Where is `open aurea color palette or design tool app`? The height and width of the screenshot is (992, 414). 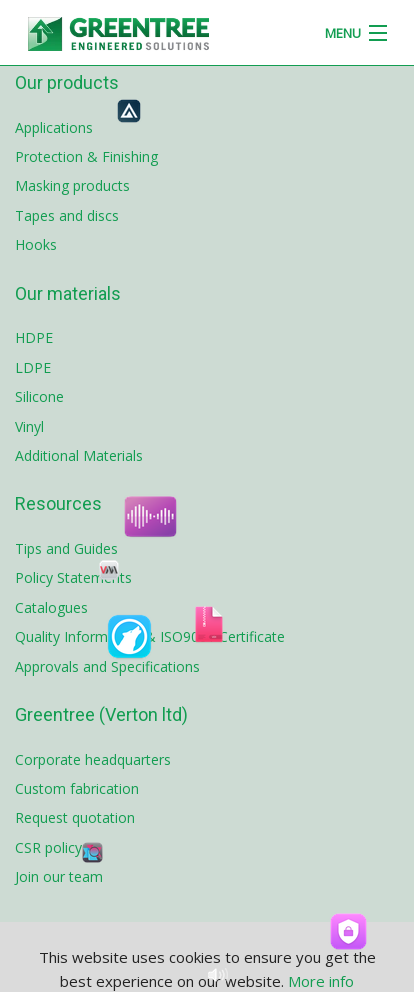
open aurea color palette or design tool app is located at coordinates (92, 852).